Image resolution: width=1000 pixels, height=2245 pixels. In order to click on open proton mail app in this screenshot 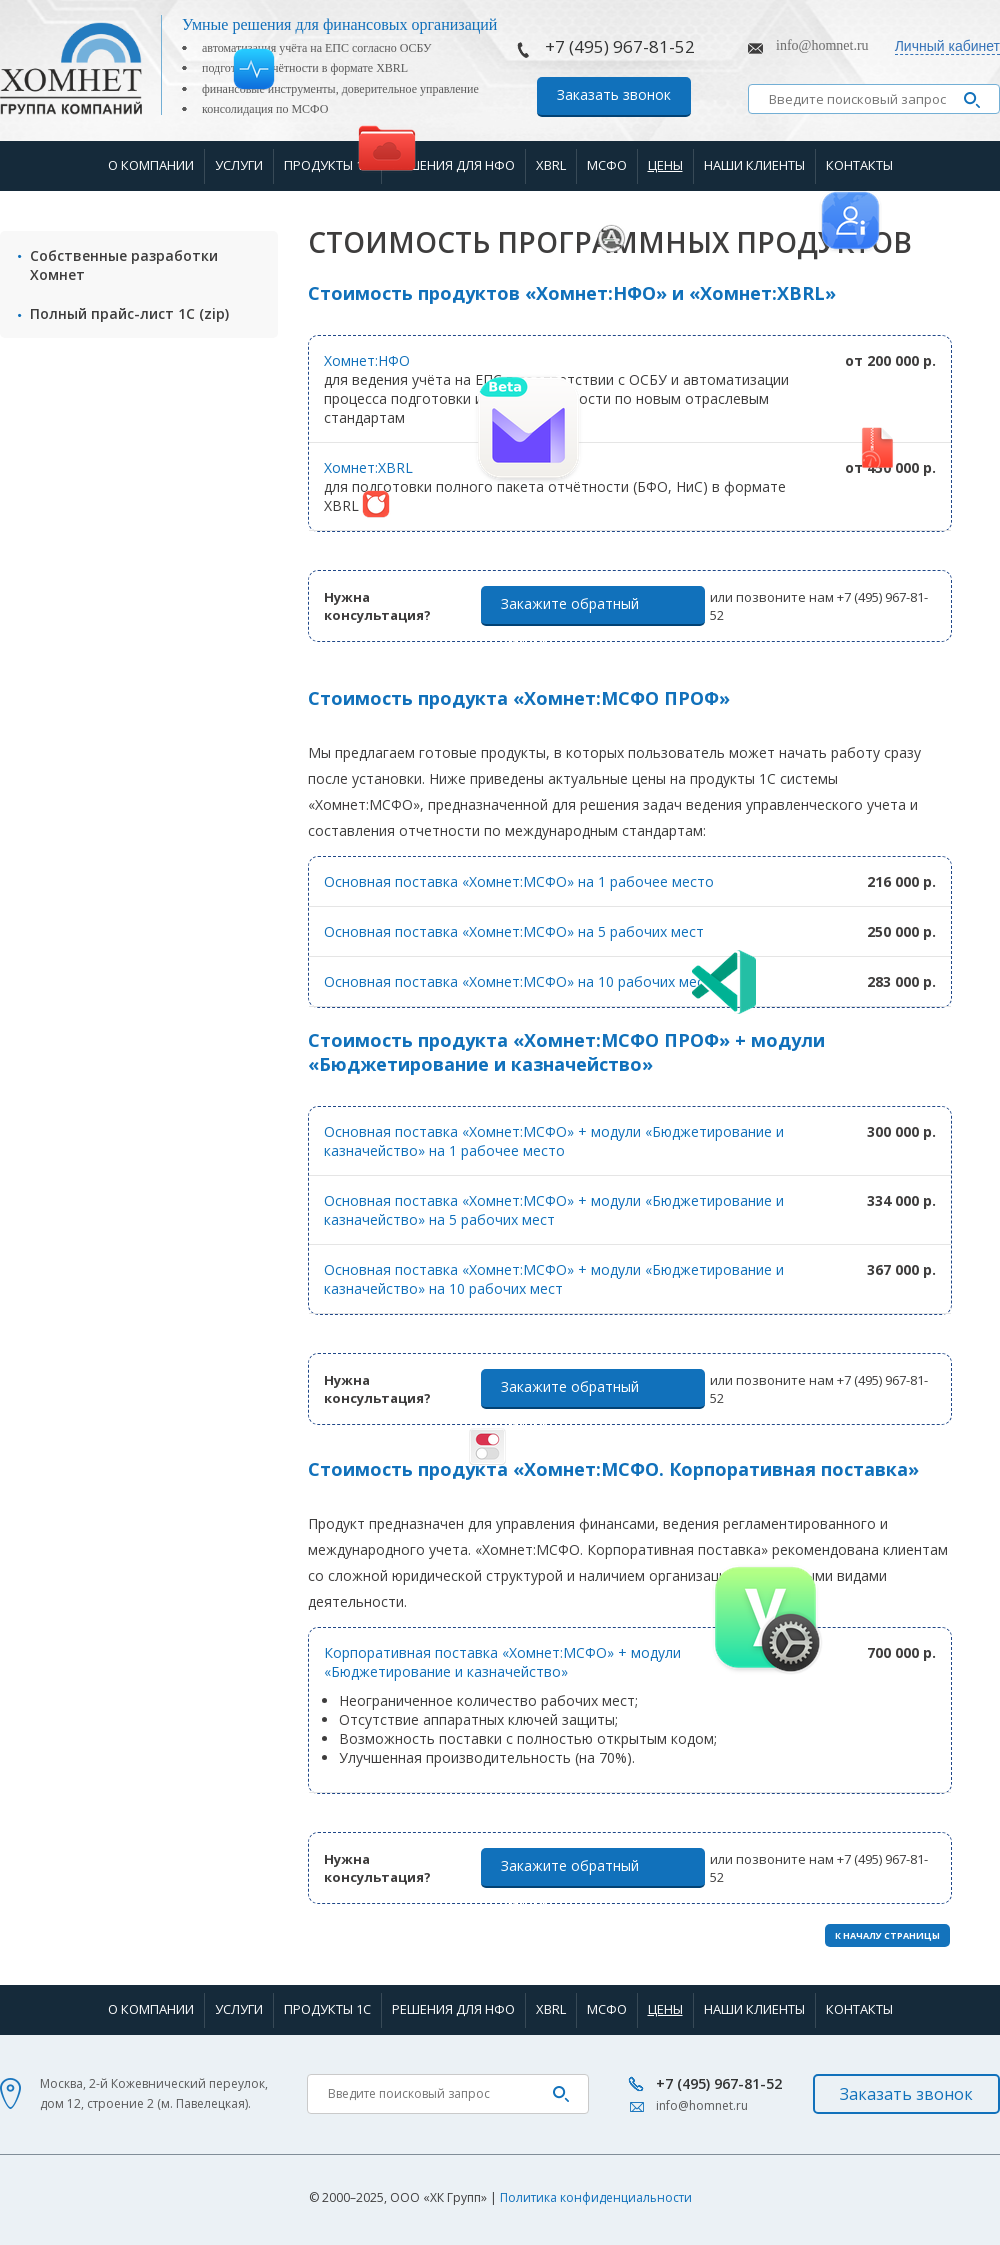, I will do `click(528, 427)`.